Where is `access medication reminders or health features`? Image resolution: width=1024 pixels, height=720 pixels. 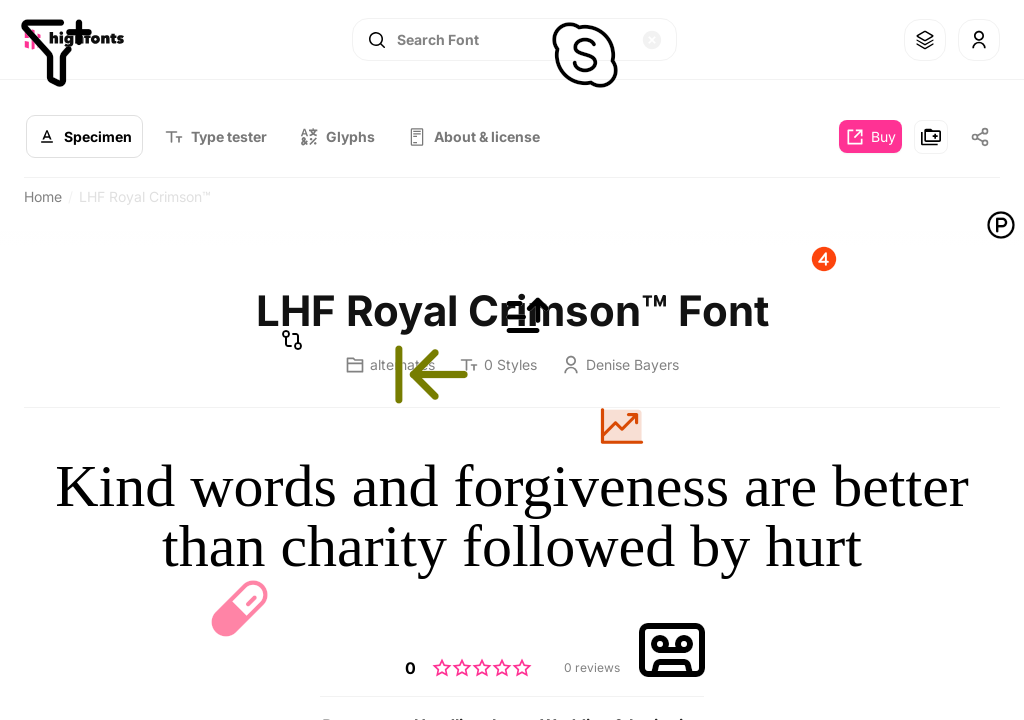
access medication reminders or health features is located at coordinates (239, 608).